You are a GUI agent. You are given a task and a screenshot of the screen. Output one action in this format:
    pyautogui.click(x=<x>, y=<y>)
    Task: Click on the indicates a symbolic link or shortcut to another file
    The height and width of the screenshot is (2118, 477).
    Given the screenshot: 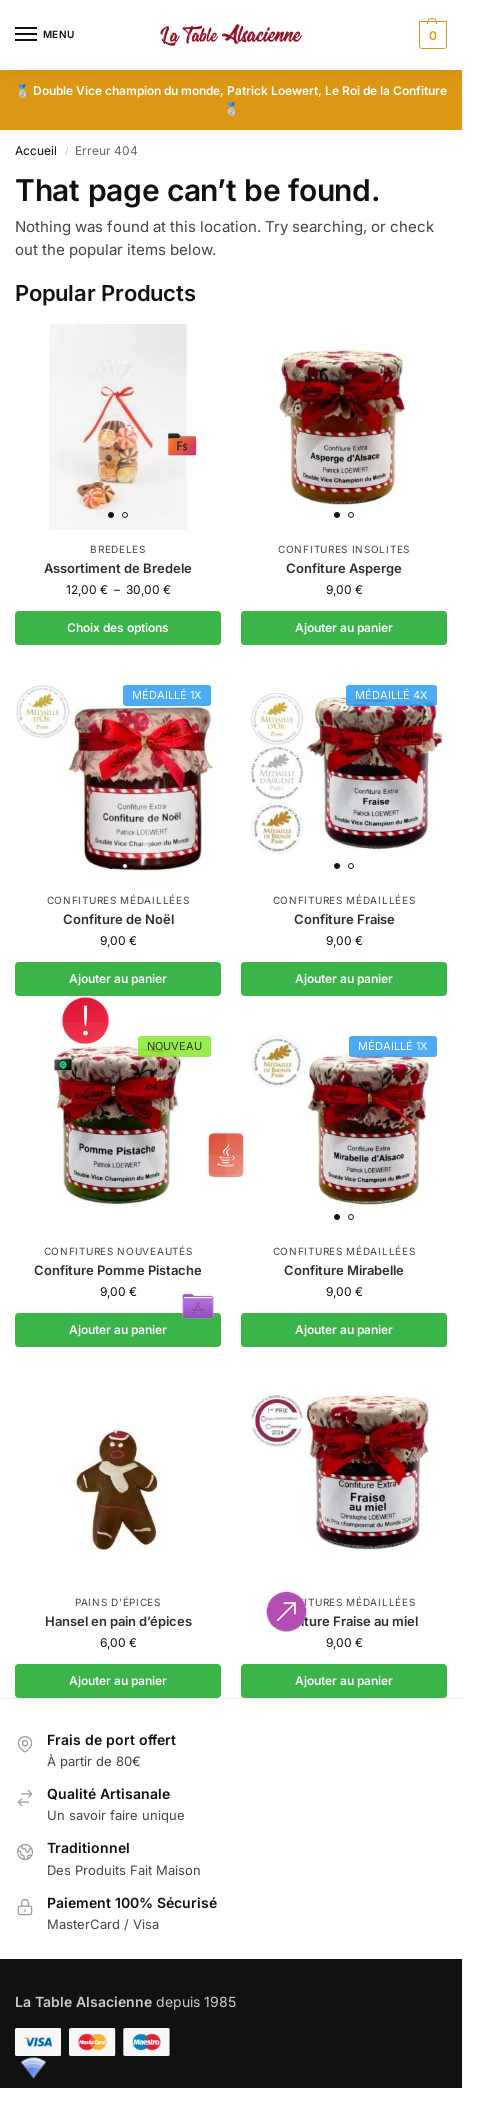 What is the action you would take?
    pyautogui.click(x=286, y=1611)
    